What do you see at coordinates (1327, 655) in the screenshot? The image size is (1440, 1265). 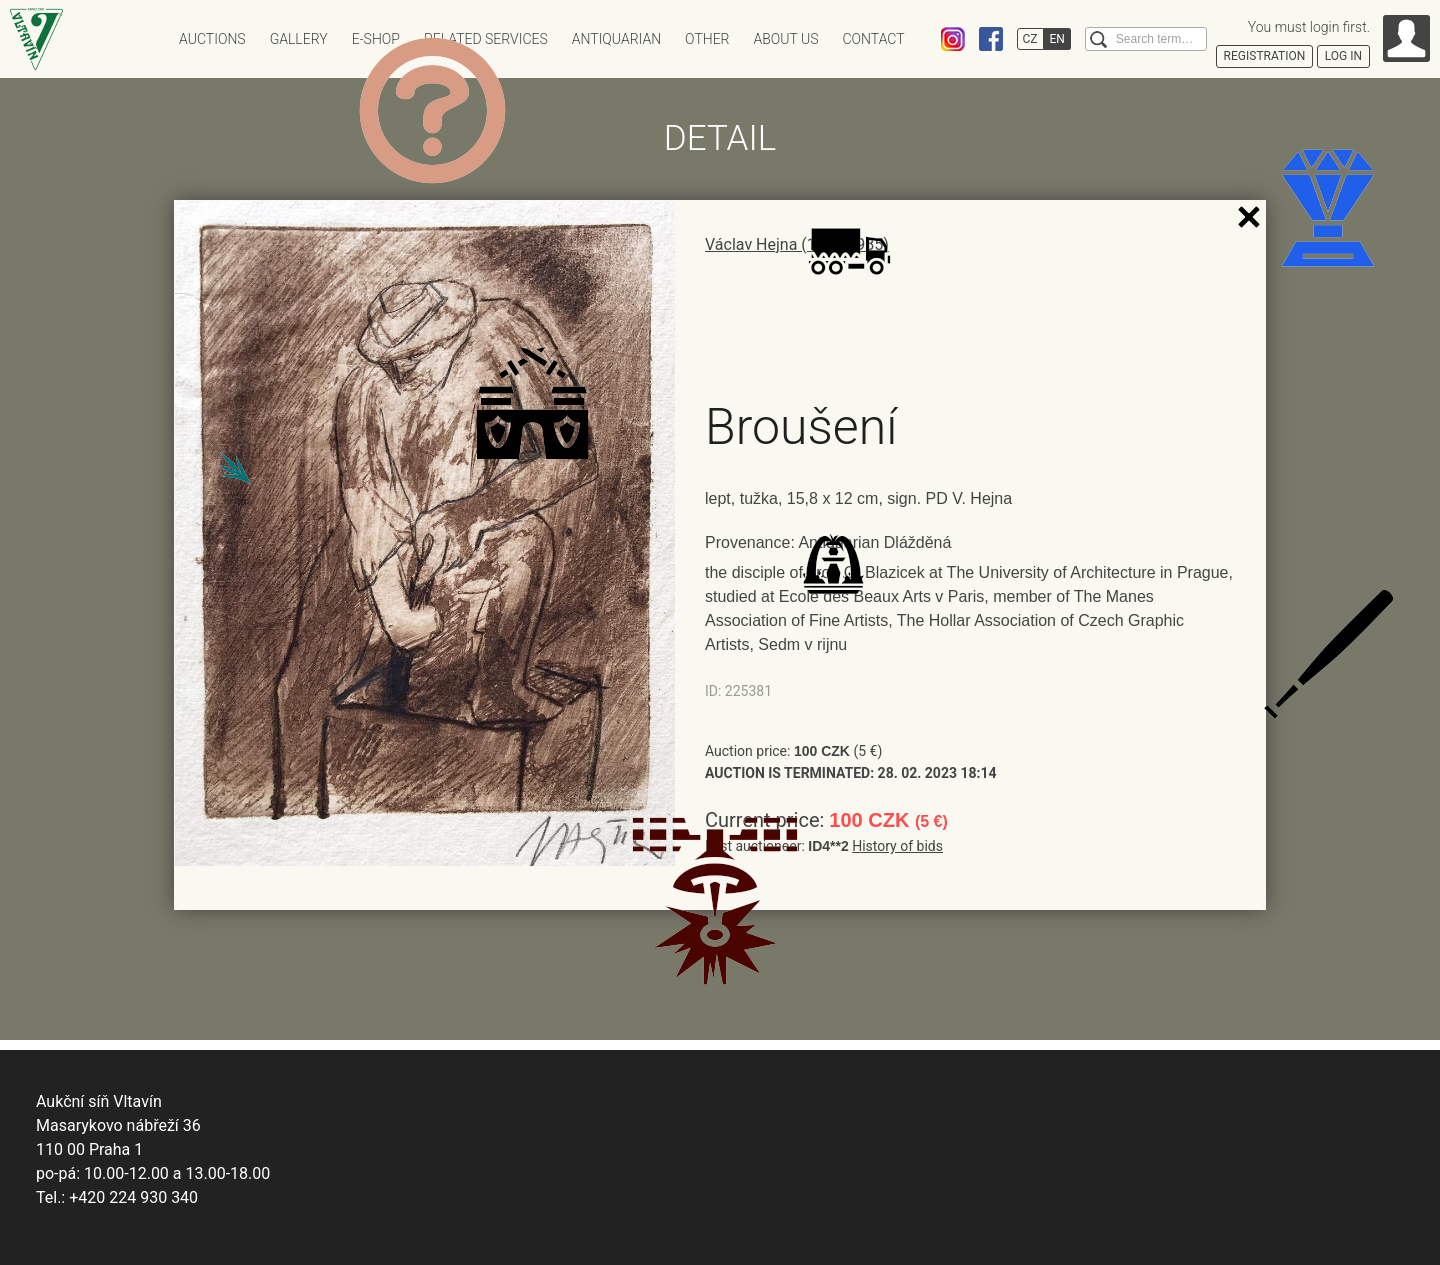 I see `access baseball or batting-related content` at bounding box center [1327, 655].